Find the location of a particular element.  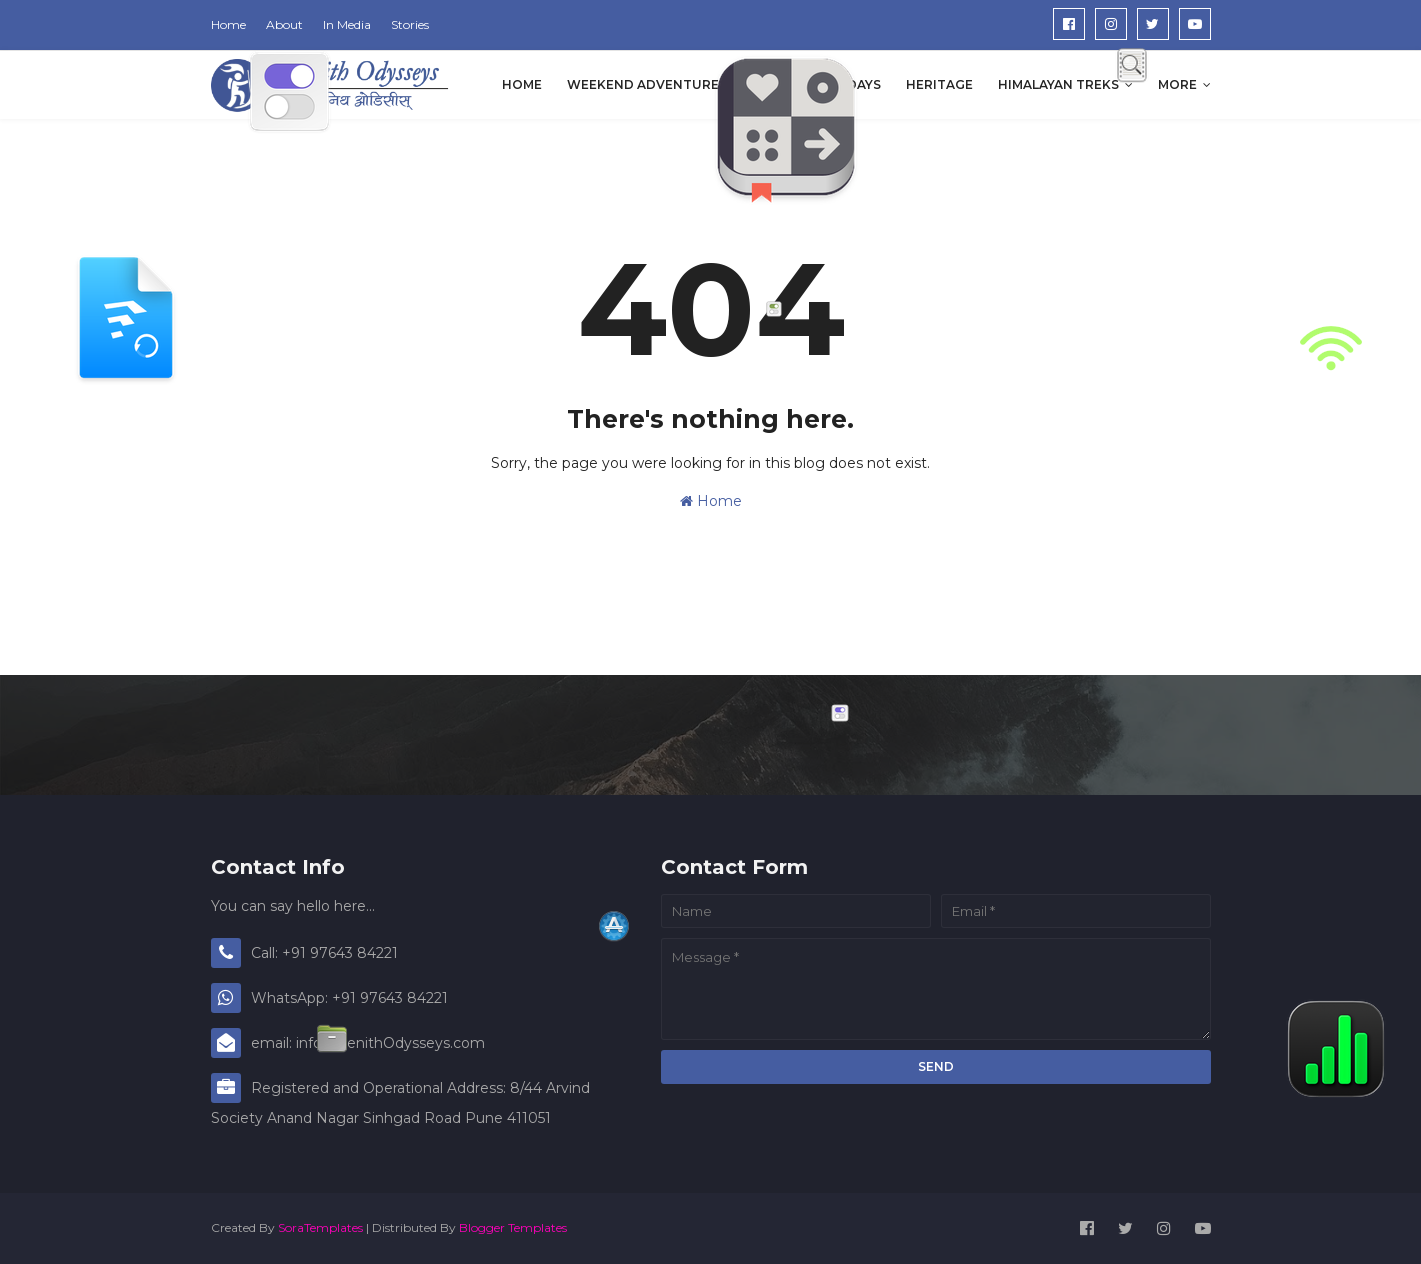

a sketchbook or sketch file associated with wine/windows compatibility layer is located at coordinates (126, 320).